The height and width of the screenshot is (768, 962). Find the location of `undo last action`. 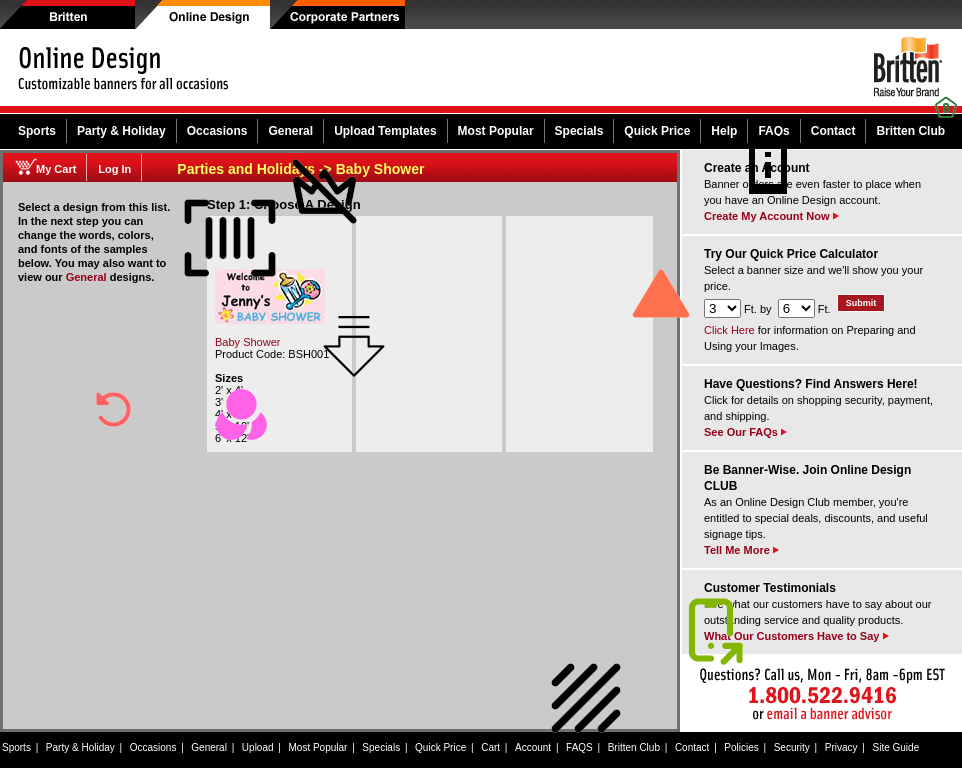

undo last action is located at coordinates (113, 409).